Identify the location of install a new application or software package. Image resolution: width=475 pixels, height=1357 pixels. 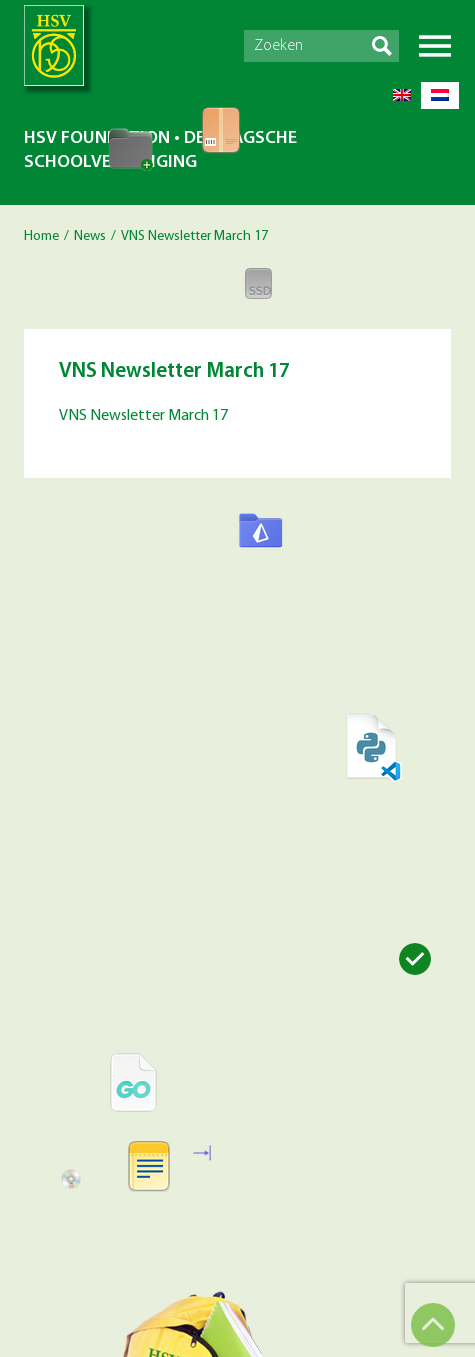
(221, 130).